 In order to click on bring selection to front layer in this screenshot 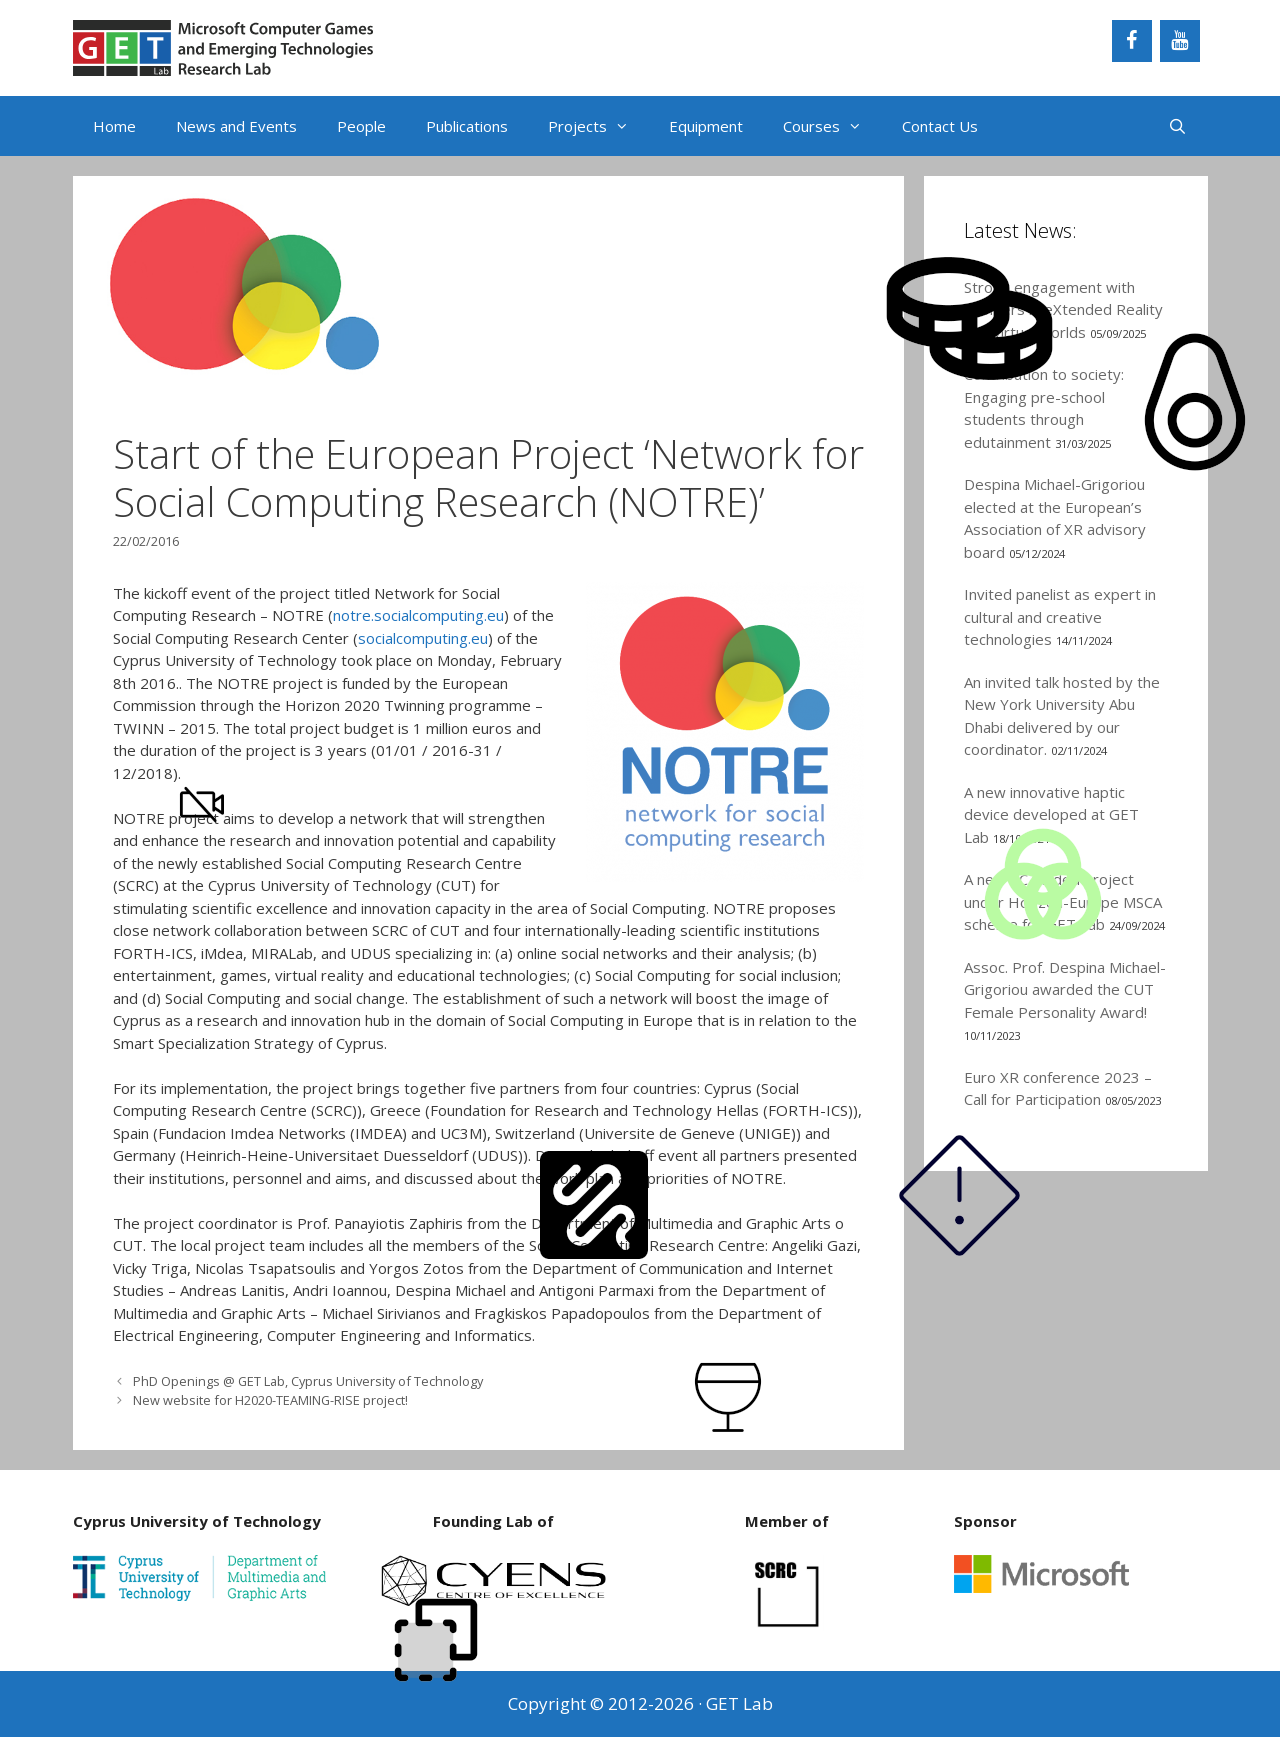, I will do `click(436, 1640)`.